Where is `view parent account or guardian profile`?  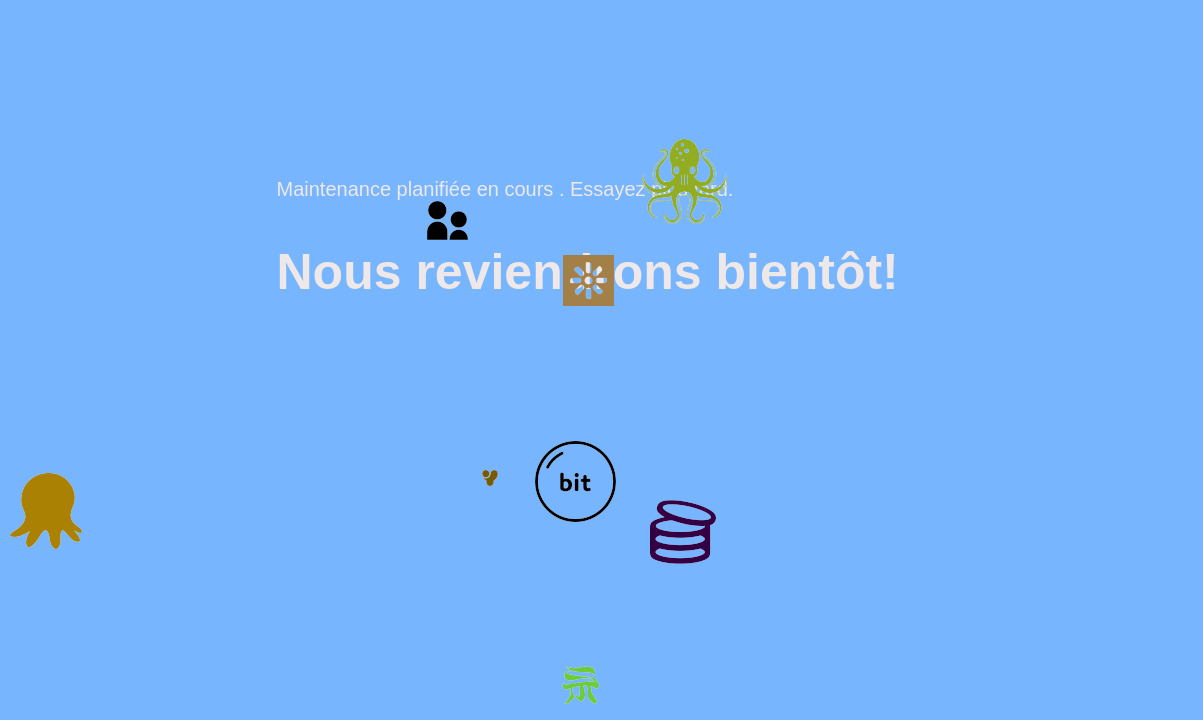 view parent account or guardian profile is located at coordinates (447, 221).